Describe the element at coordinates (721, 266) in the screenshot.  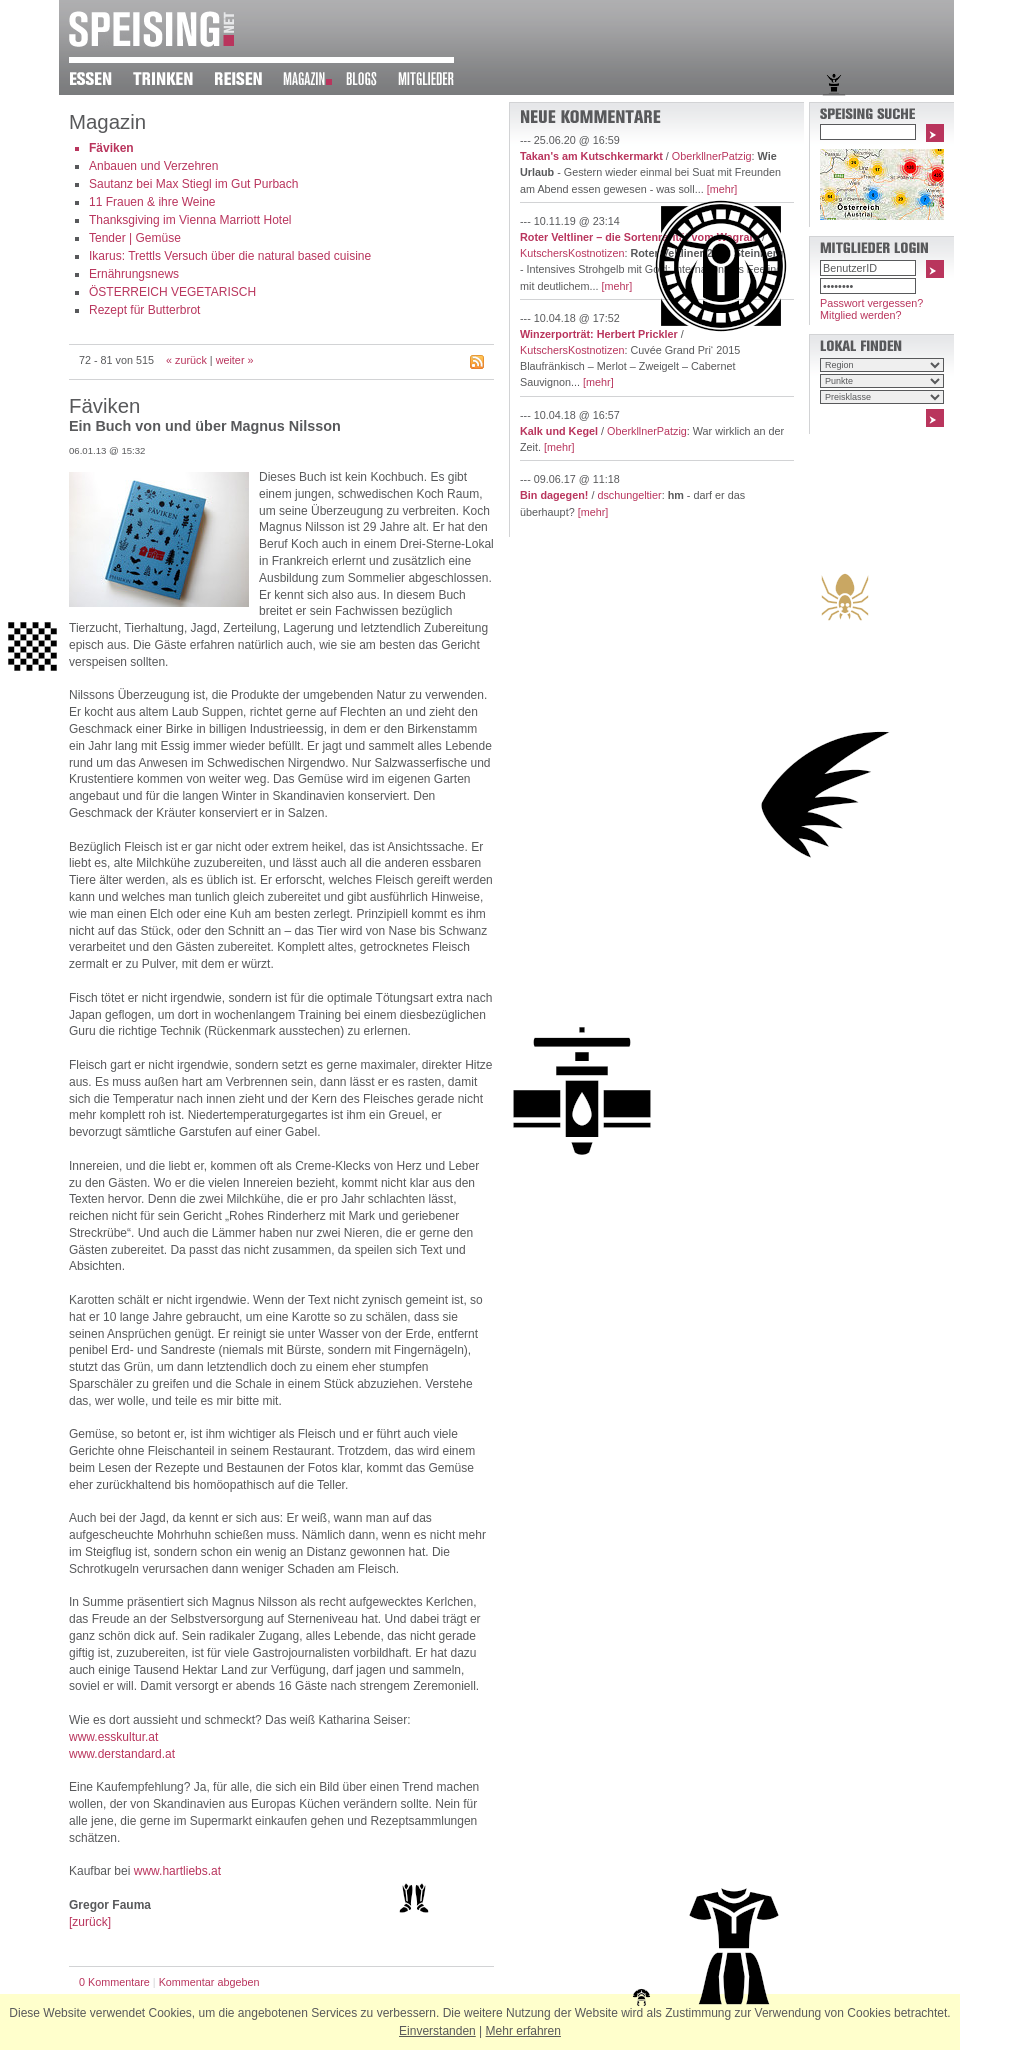
I see `access game avatar or player profile` at that location.